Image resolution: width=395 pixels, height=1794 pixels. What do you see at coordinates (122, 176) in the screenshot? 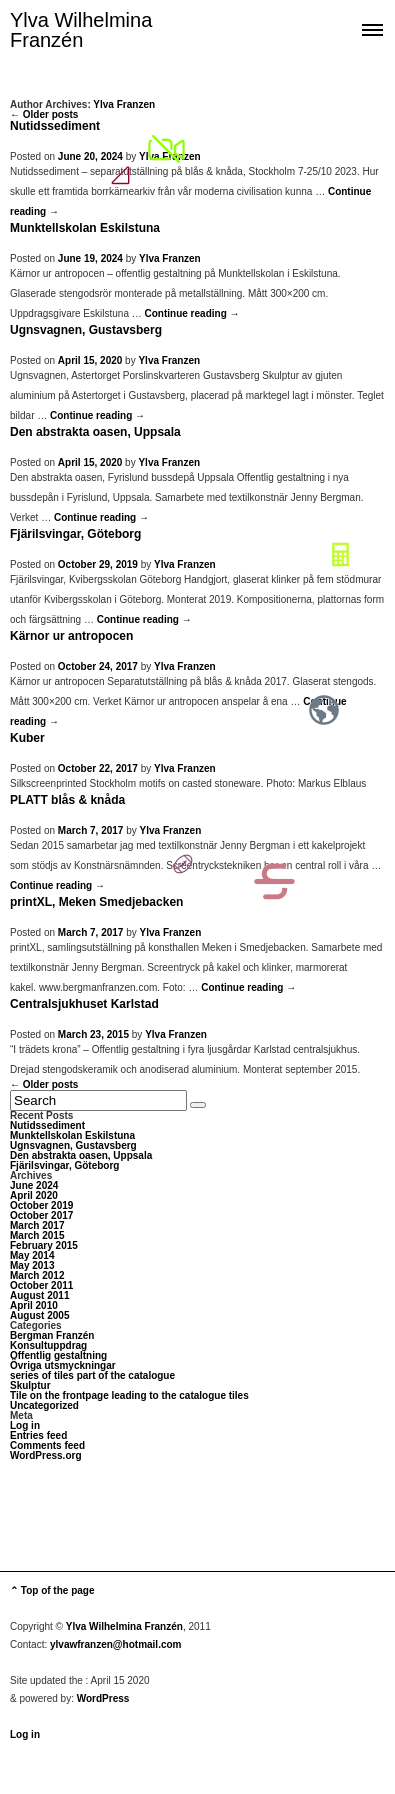
I see `indicates no cellular signal available` at bounding box center [122, 176].